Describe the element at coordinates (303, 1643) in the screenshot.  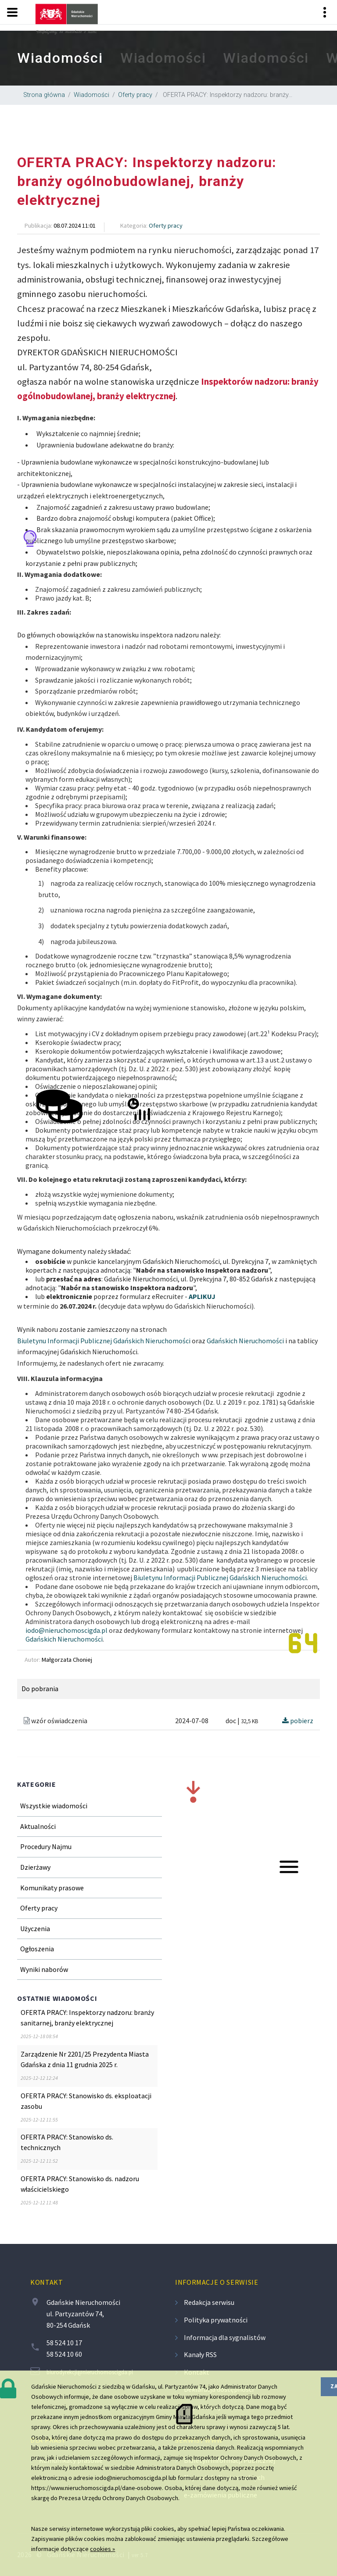
I see `indicates a 64-bit system or application` at that location.